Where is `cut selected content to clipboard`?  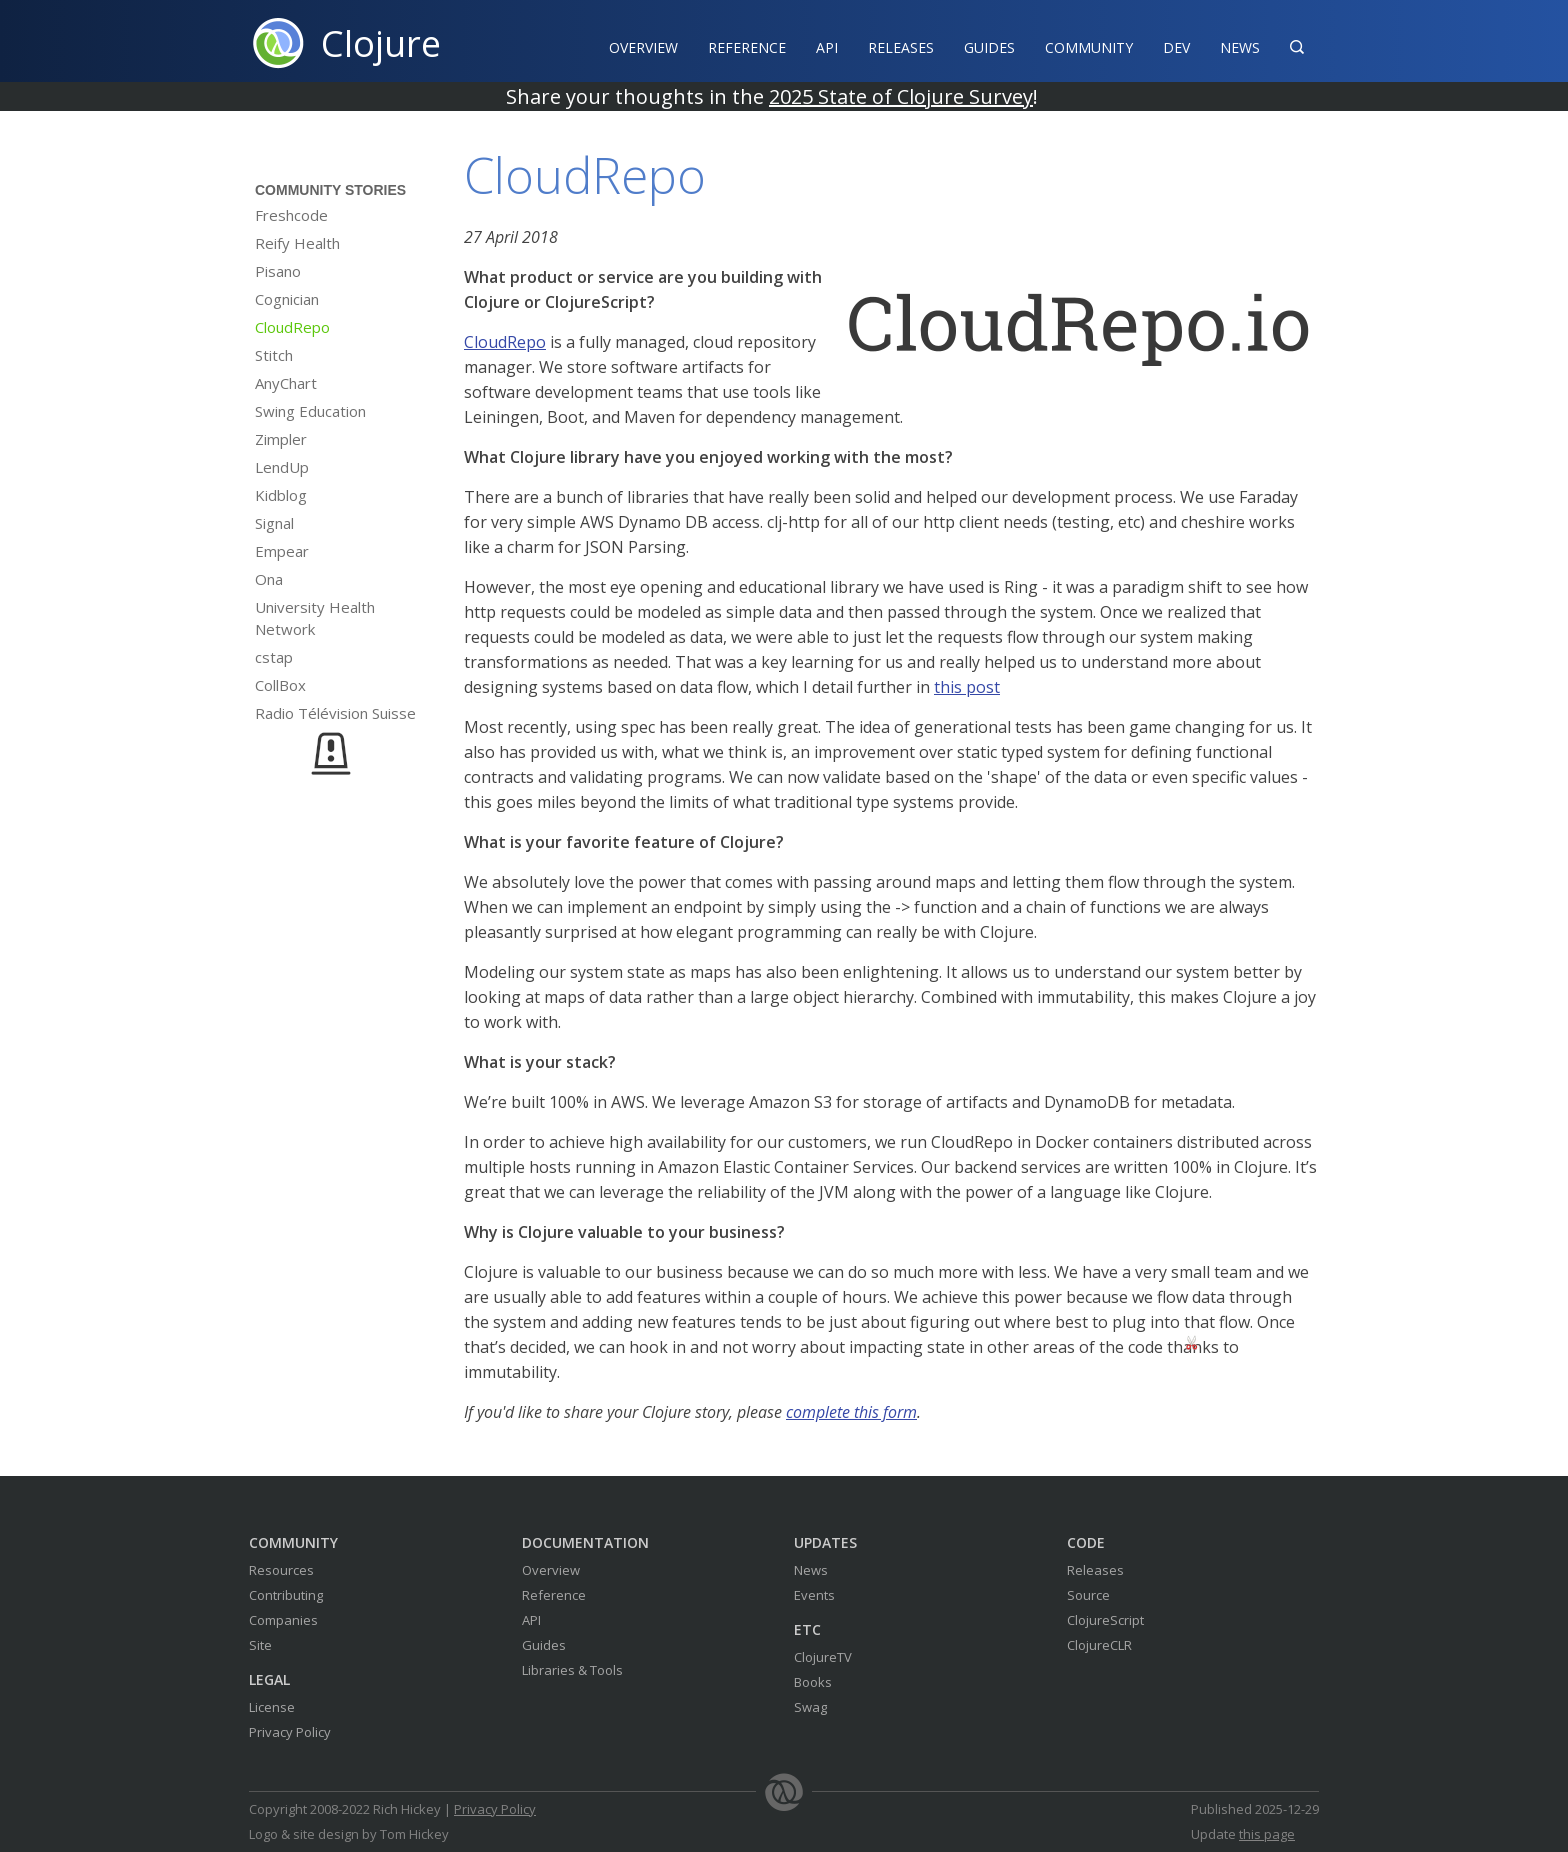 cut selected content to clipboard is located at coordinates (1191, 1342).